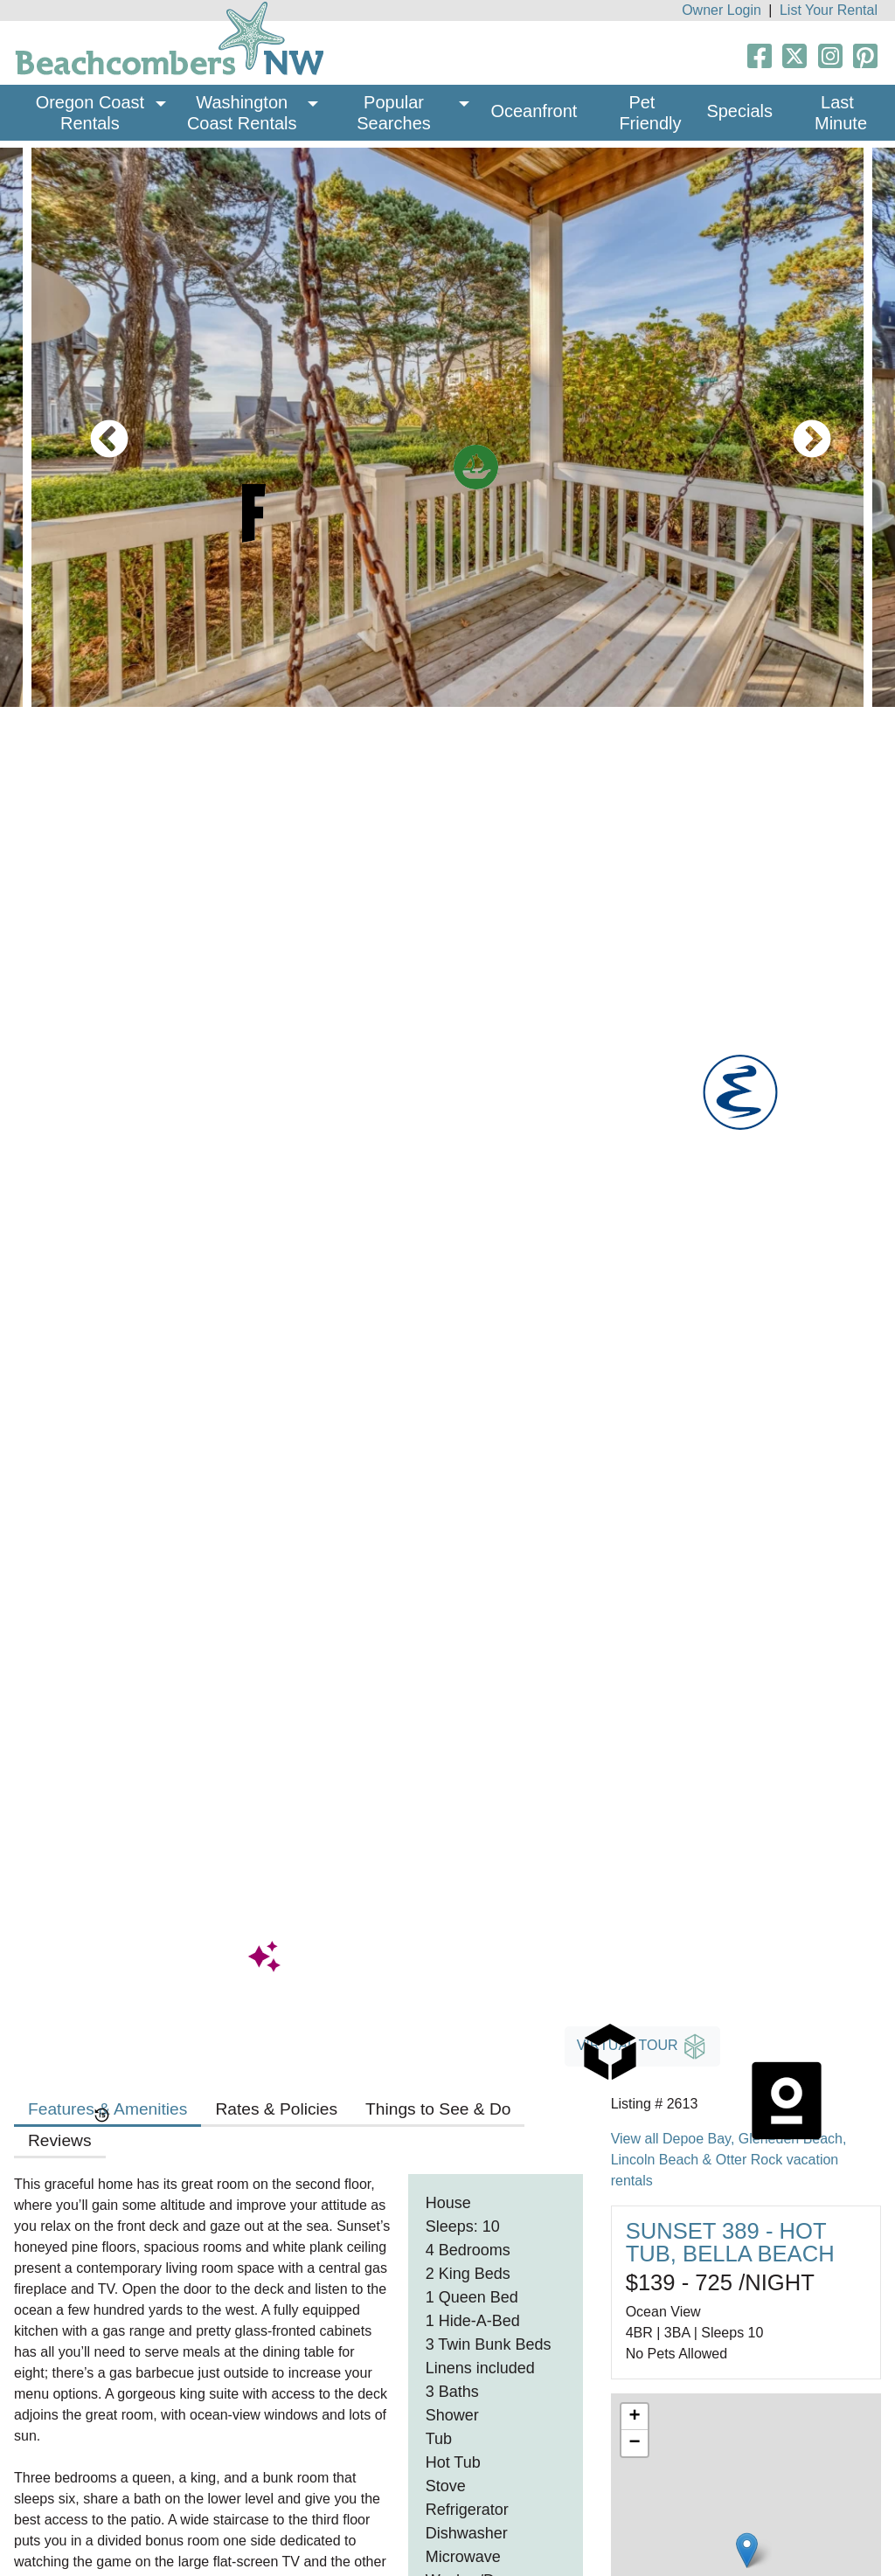  What do you see at coordinates (787, 2101) in the screenshot?
I see `view passport or travel document` at bounding box center [787, 2101].